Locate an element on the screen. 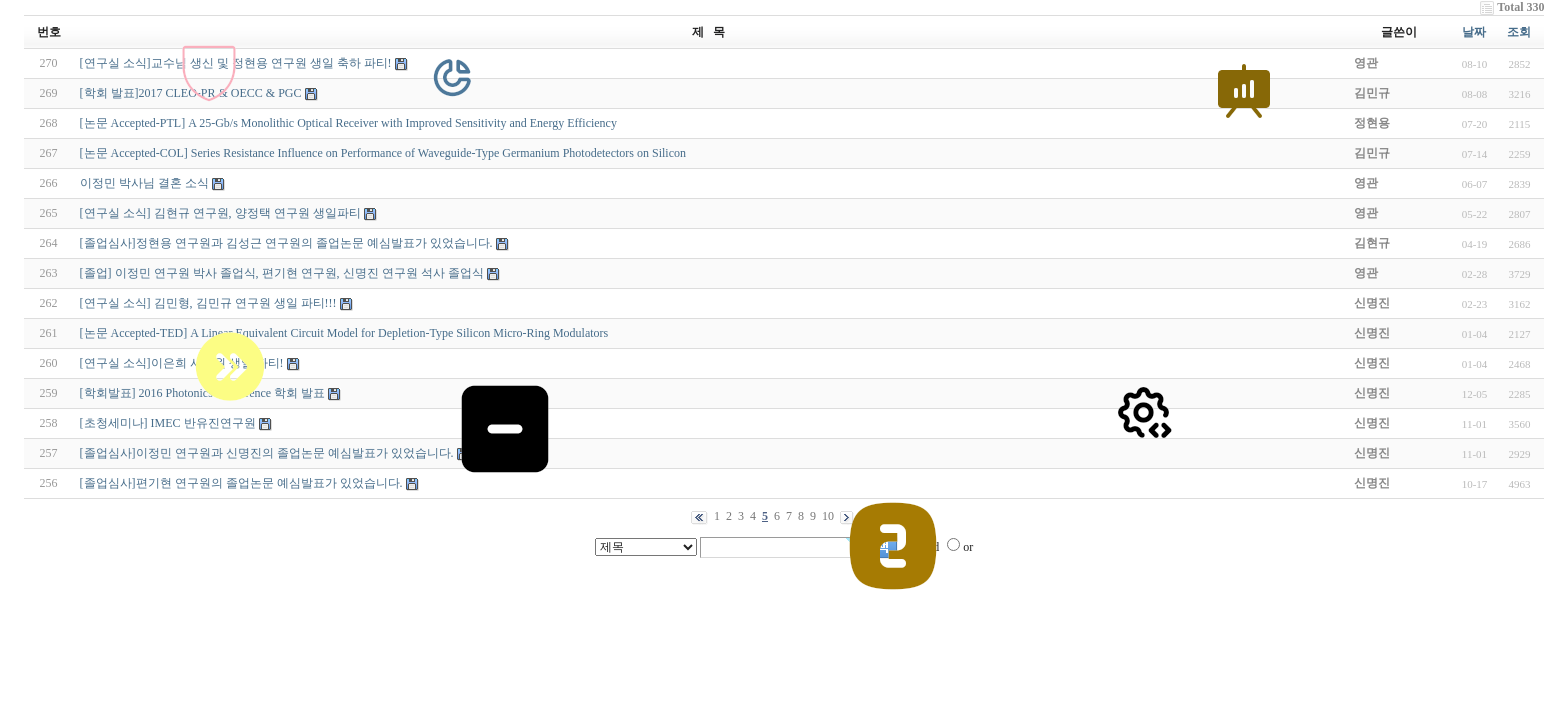 This screenshot has height=720, width=1568. skip forward or advance to next item is located at coordinates (230, 367).